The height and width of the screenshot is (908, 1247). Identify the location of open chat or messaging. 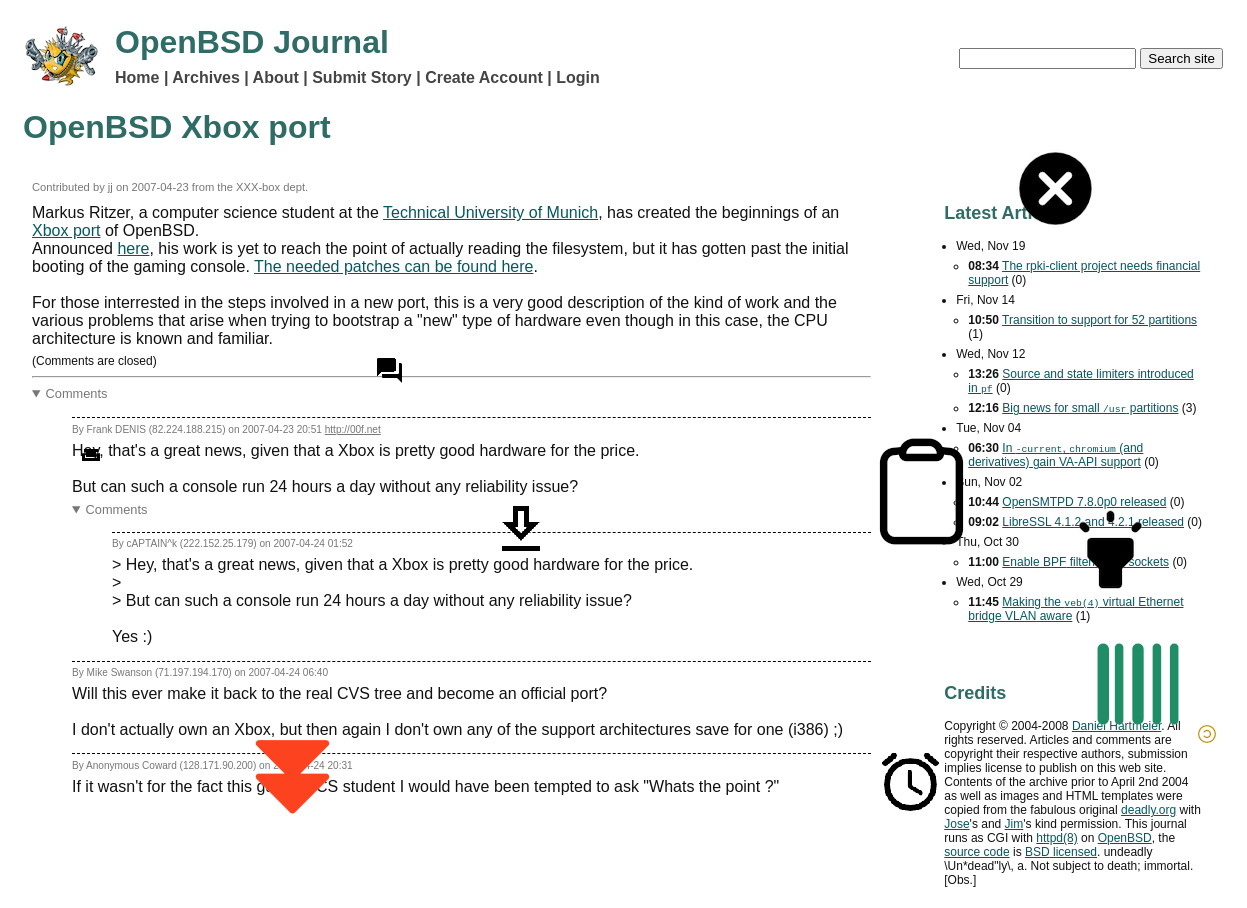
(389, 370).